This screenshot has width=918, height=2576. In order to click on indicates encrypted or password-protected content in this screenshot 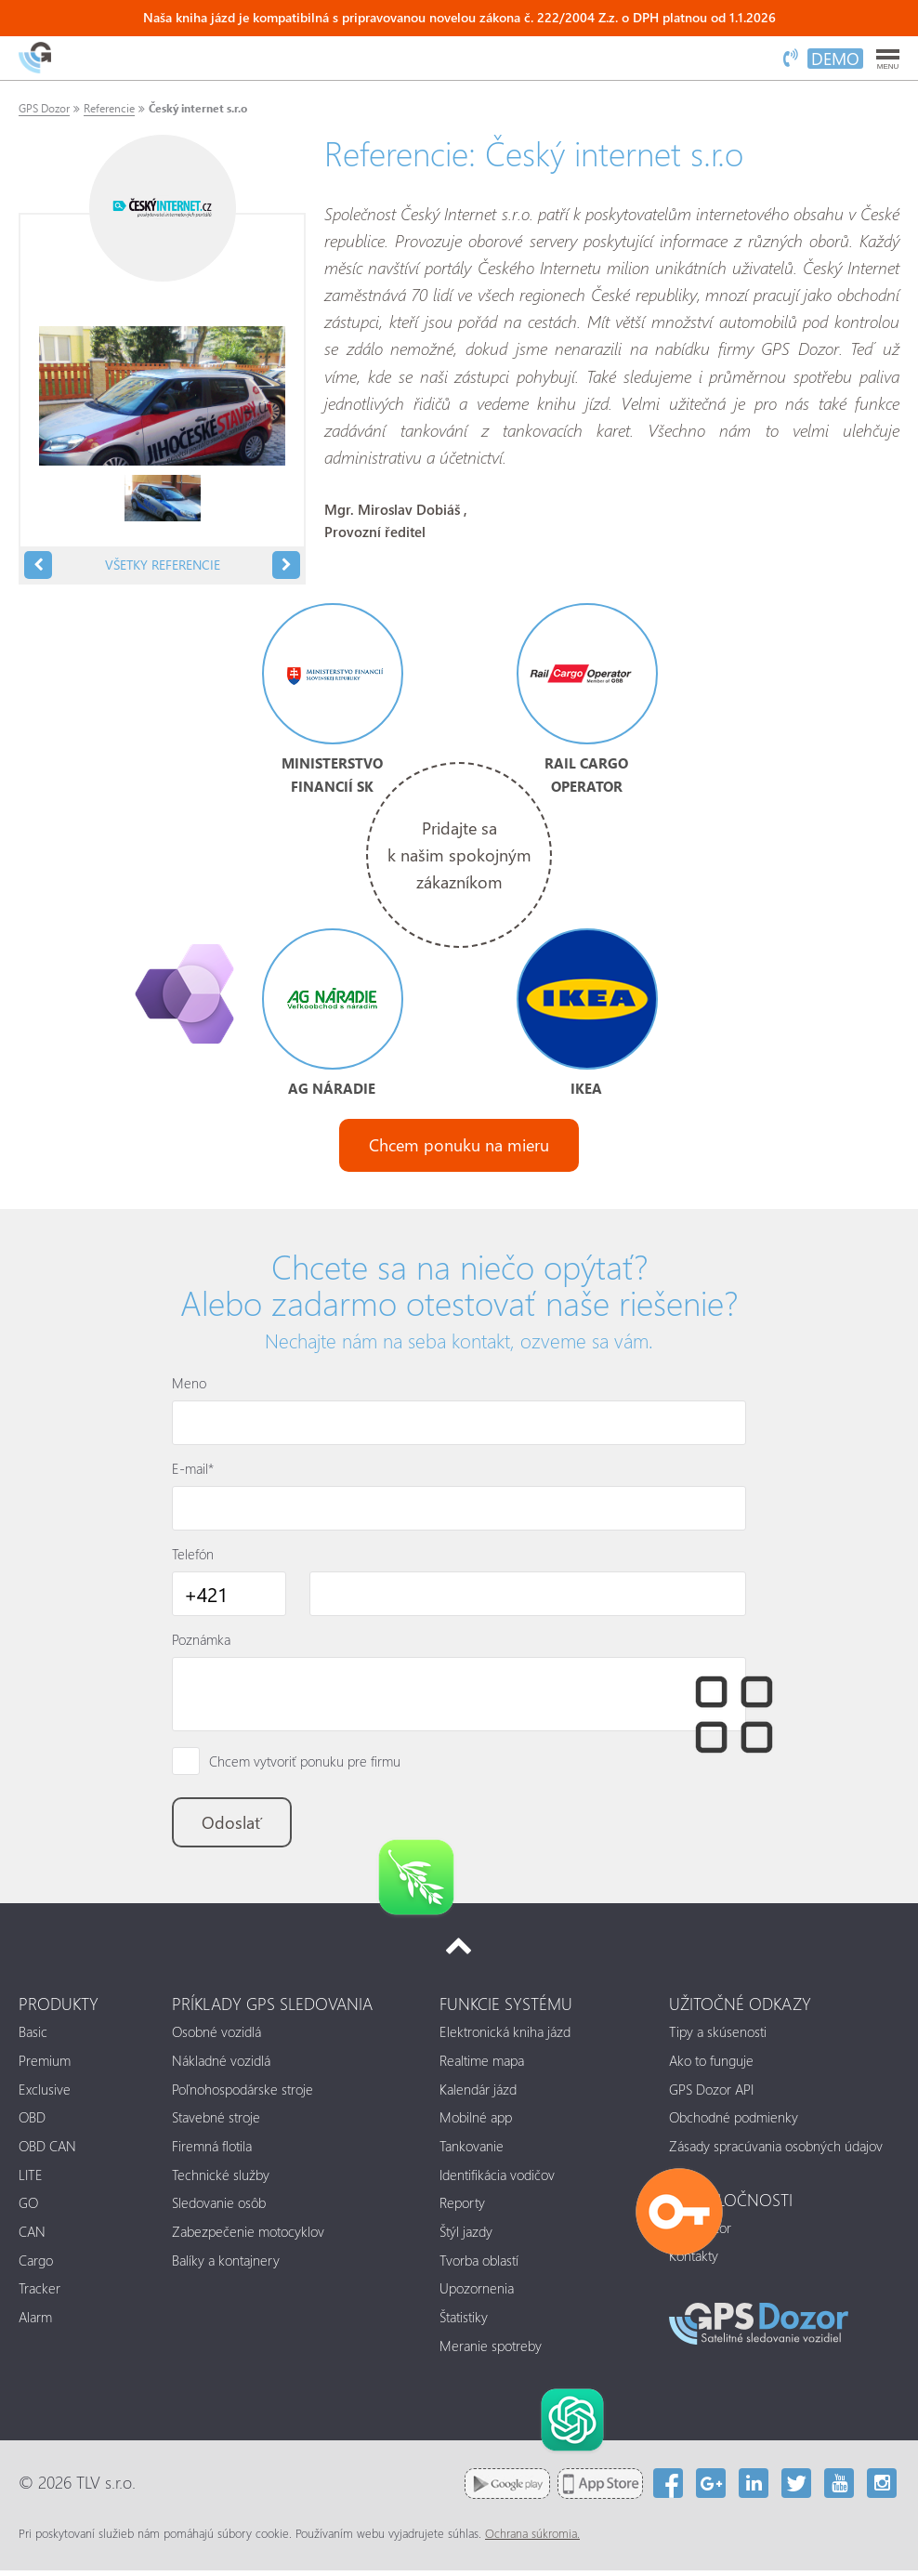, I will do `click(679, 2212)`.